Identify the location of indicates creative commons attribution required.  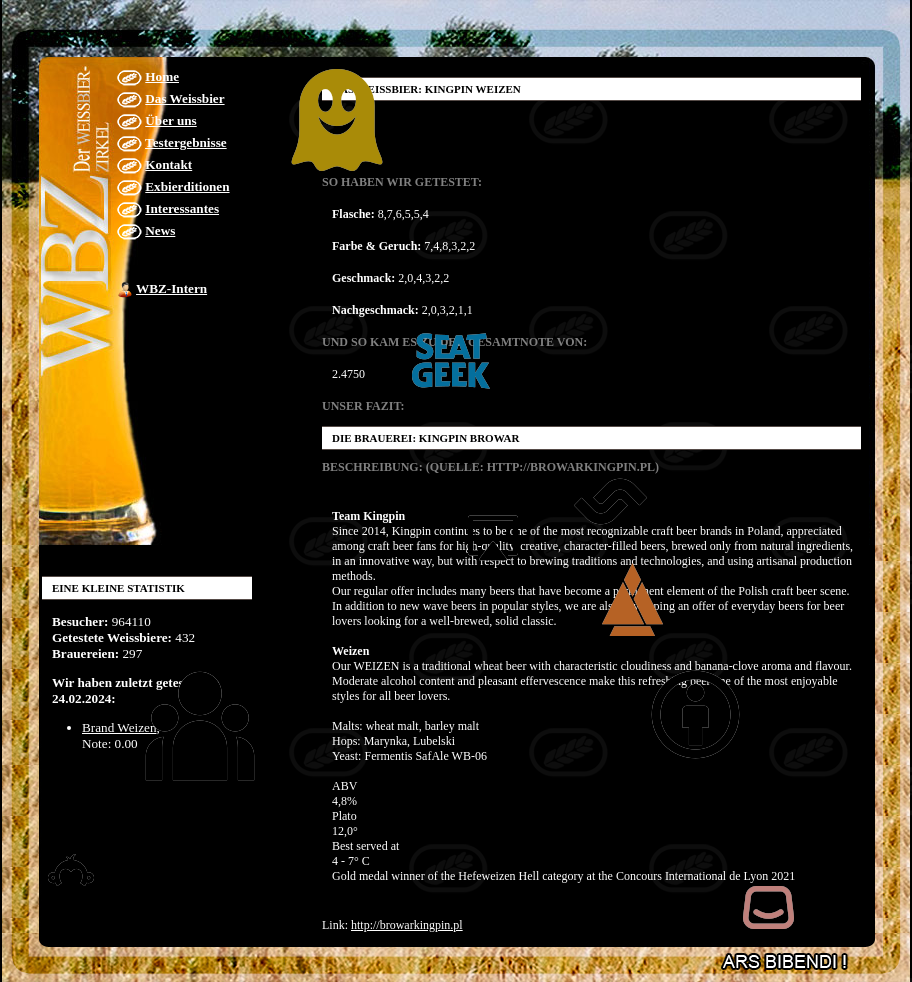
(695, 714).